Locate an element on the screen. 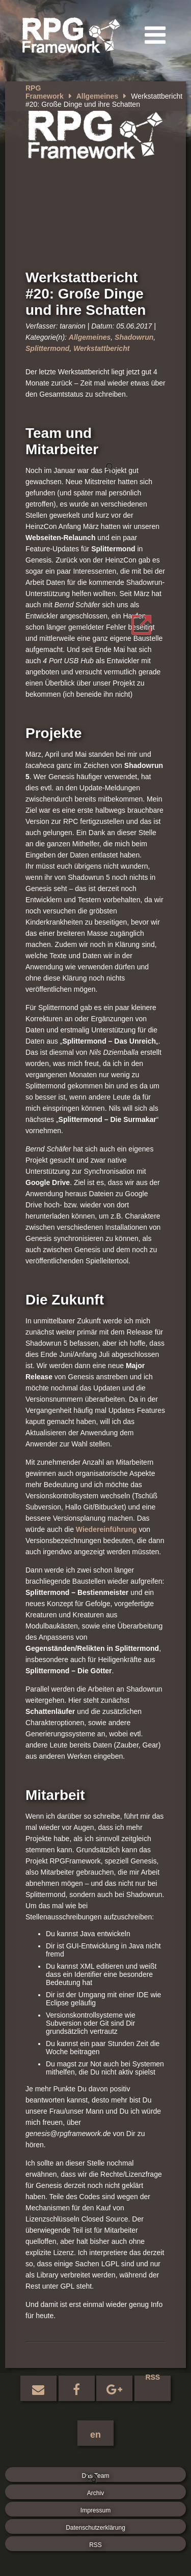 The image size is (191, 2576). access search engine optimization tools is located at coordinates (92, 2478).